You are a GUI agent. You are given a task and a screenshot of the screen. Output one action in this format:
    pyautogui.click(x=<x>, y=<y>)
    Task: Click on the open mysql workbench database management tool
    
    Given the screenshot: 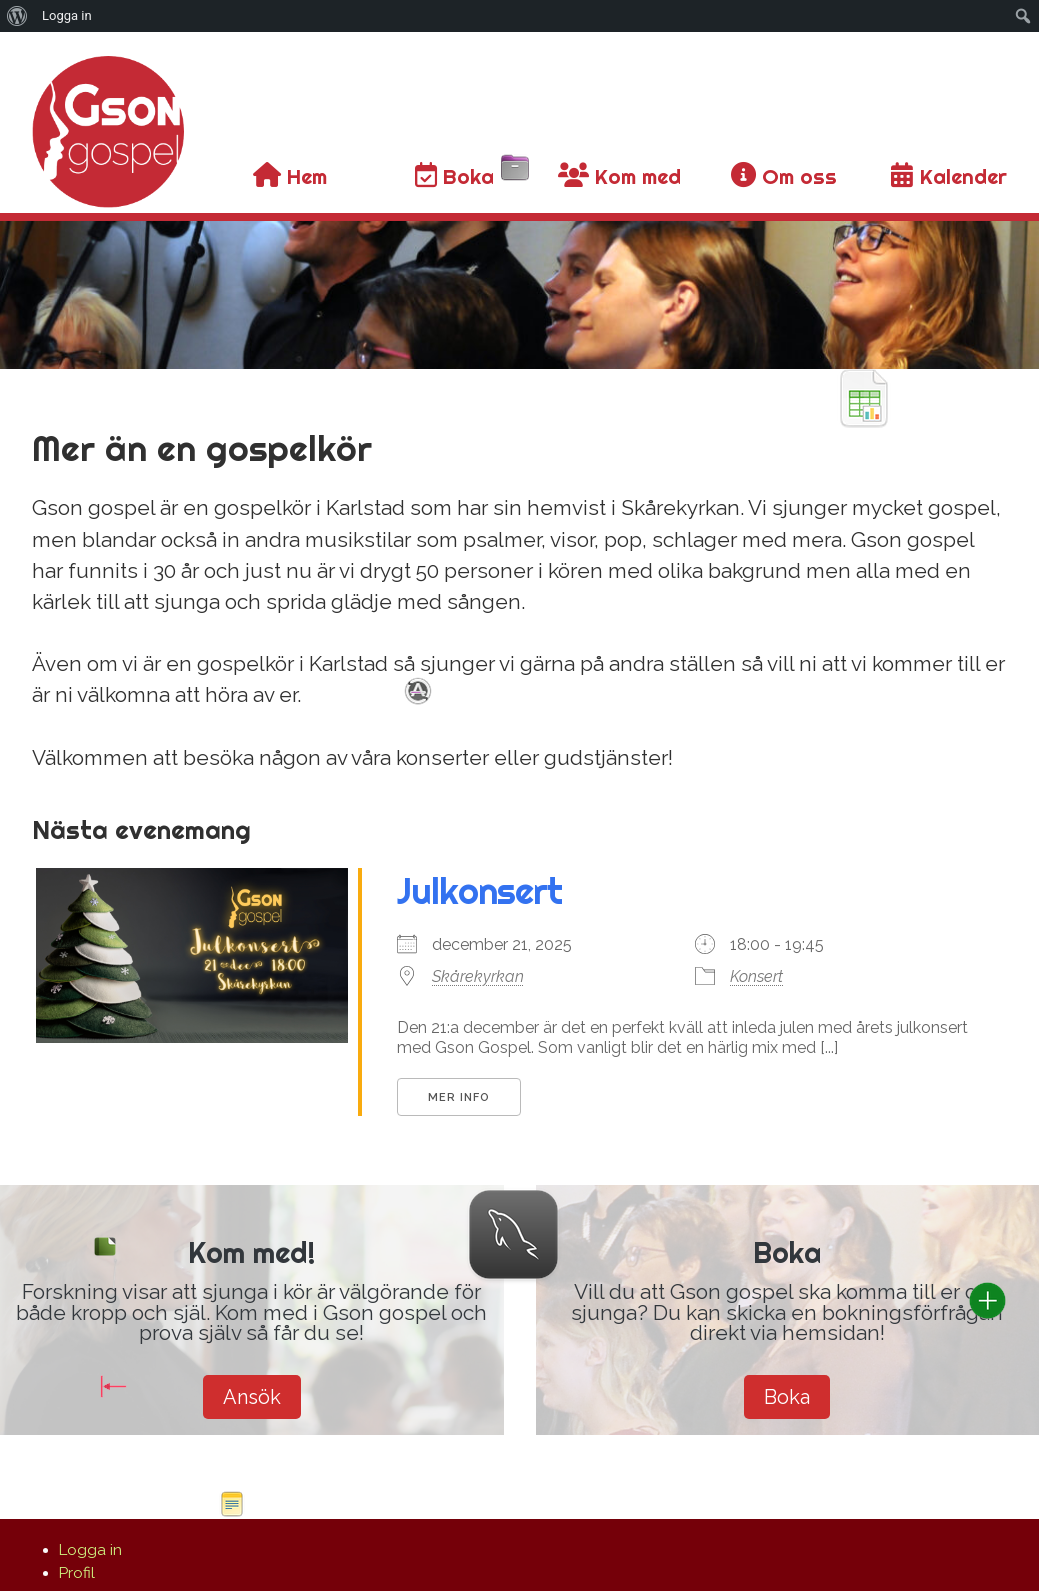 What is the action you would take?
    pyautogui.click(x=513, y=1234)
    